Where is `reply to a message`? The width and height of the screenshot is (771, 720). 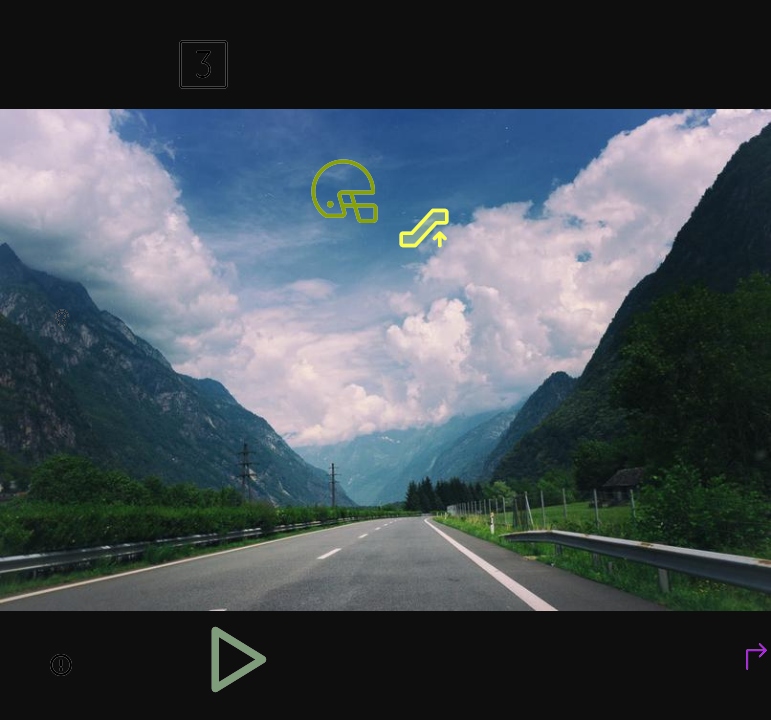 reply to a message is located at coordinates (754, 656).